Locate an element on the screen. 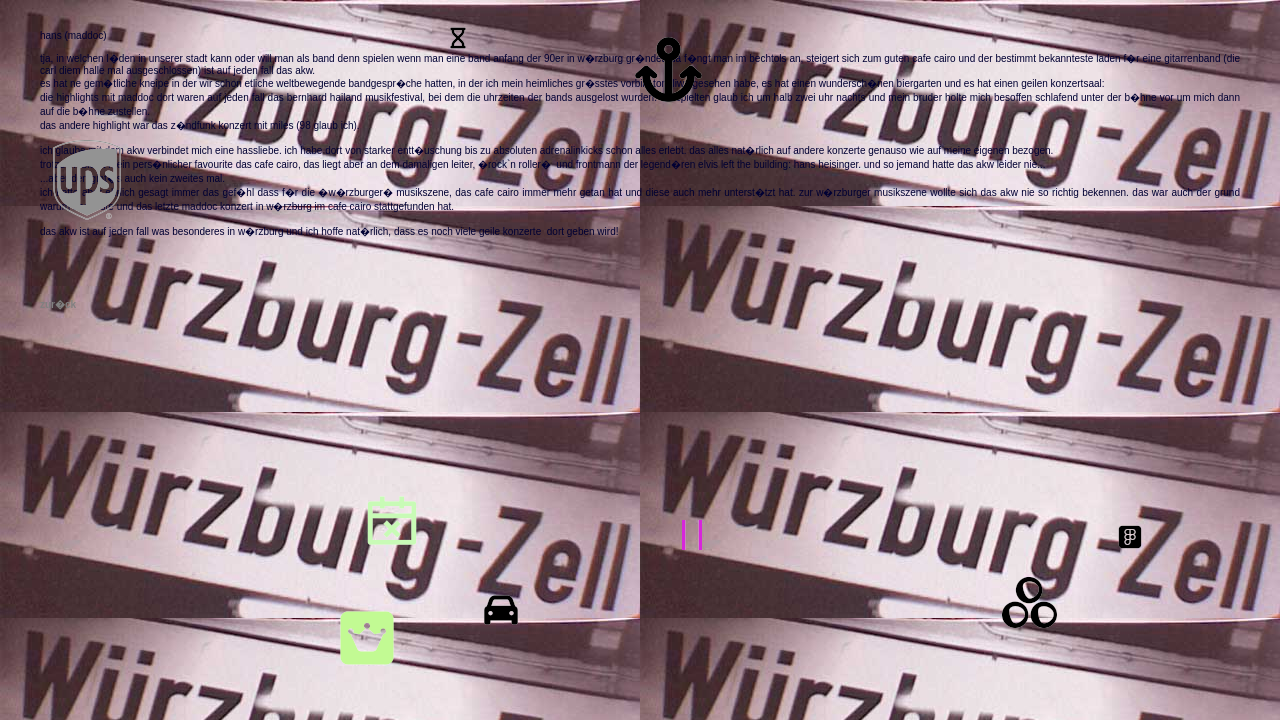  indicates loading or processing in progress is located at coordinates (458, 38).